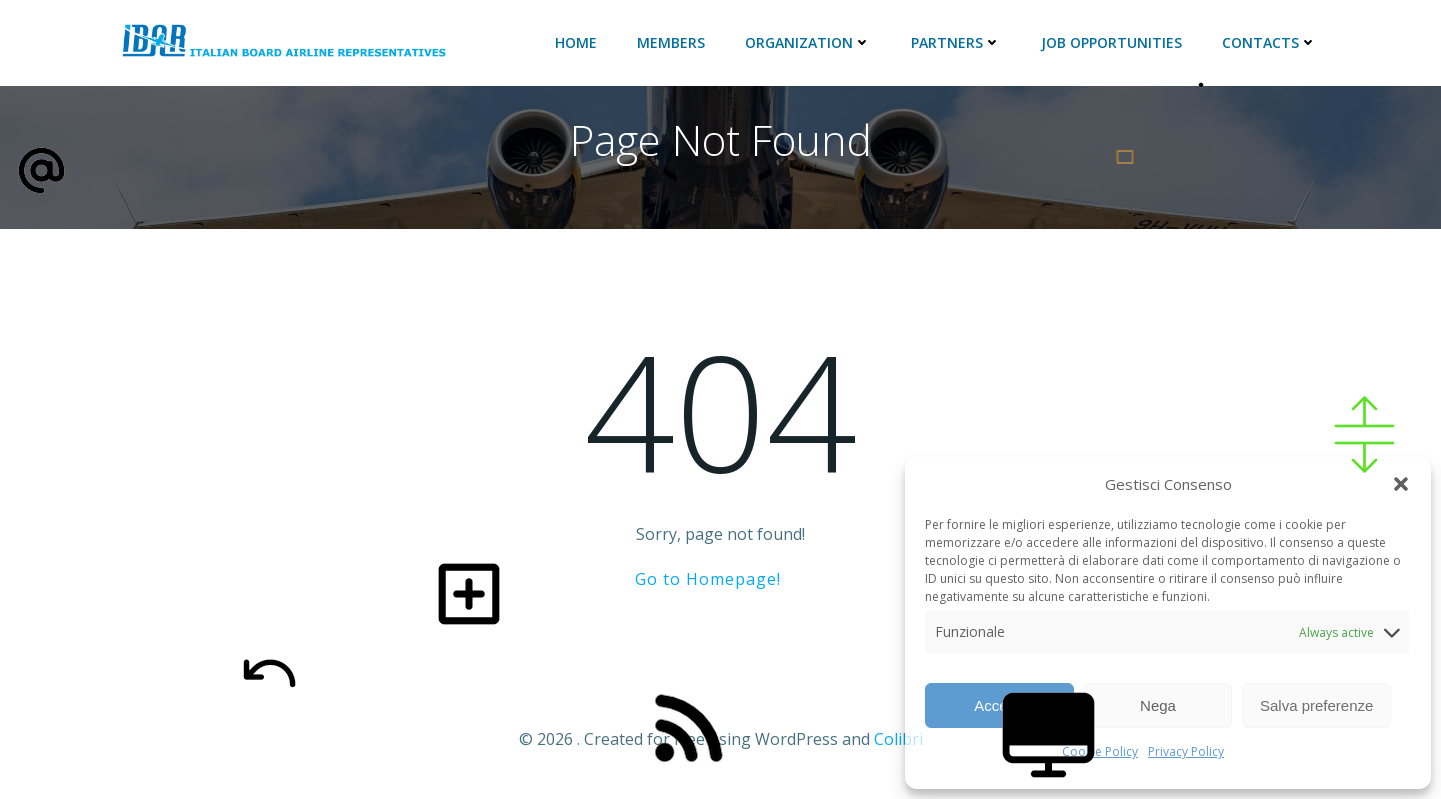 The image size is (1441, 799). I want to click on enter an email address, so click(41, 170).